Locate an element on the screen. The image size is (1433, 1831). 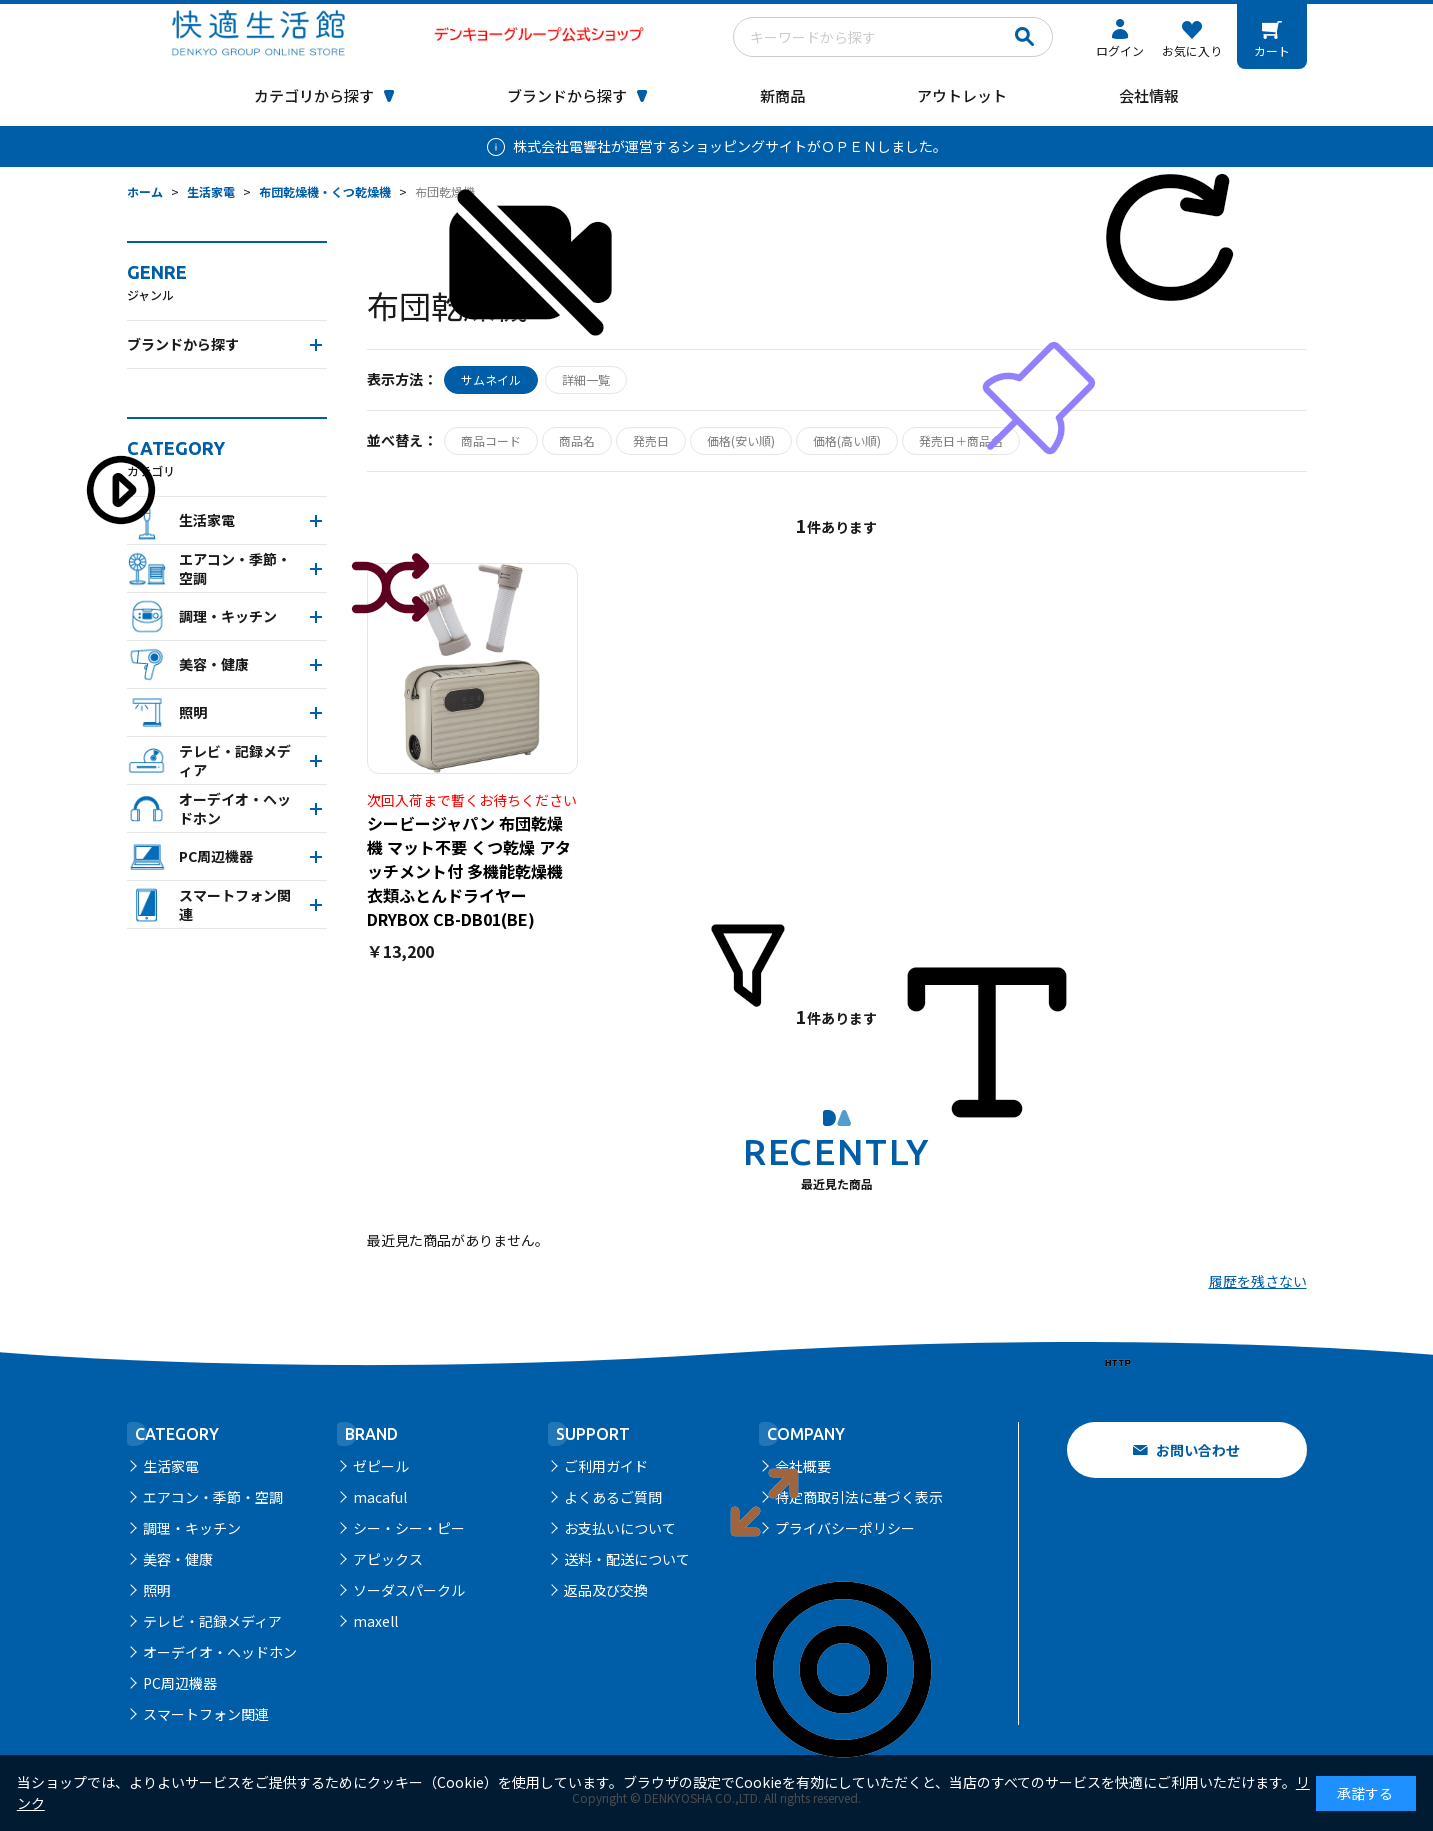
turn off camera or disable video is located at coordinates (530, 262).